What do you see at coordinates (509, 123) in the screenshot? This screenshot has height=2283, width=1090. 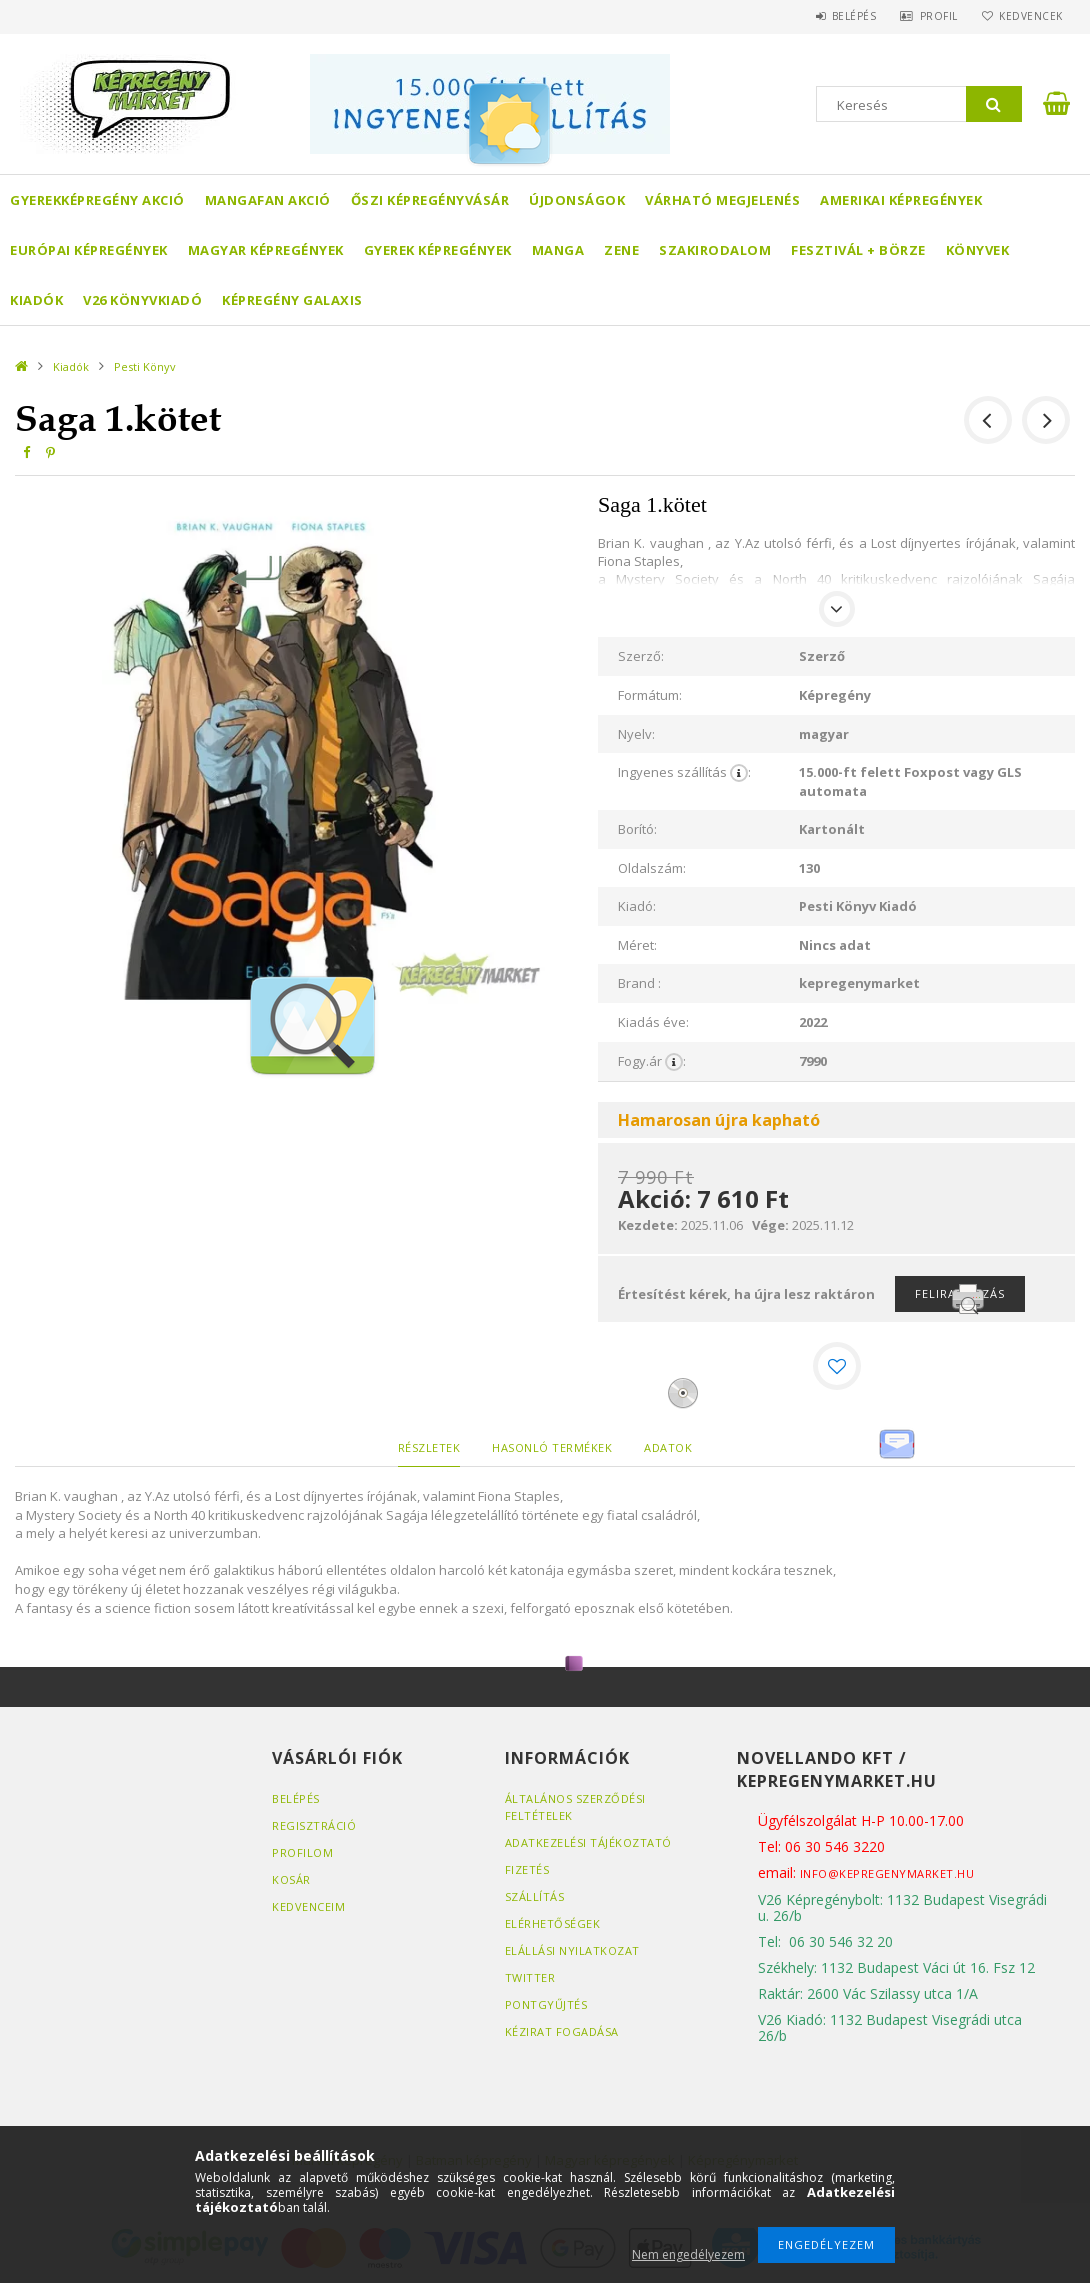 I see `open the weather app` at bounding box center [509, 123].